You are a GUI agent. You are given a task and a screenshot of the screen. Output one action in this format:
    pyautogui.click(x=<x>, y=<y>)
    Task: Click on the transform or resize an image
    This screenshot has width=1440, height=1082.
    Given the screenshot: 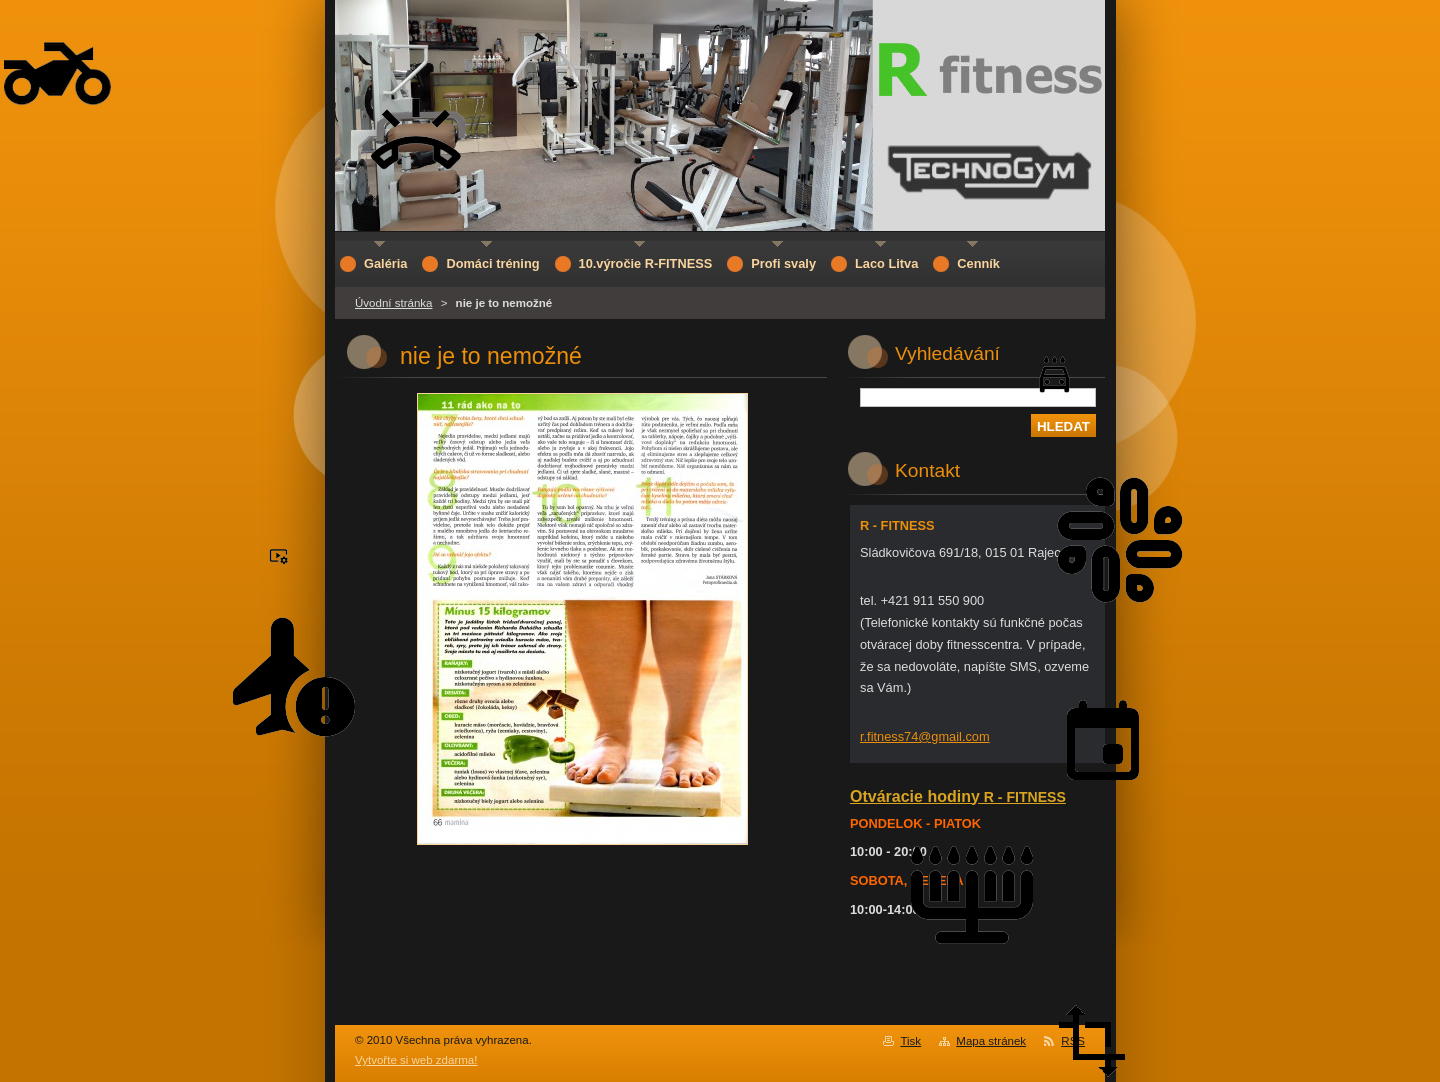 What is the action you would take?
    pyautogui.click(x=1092, y=1041)
    